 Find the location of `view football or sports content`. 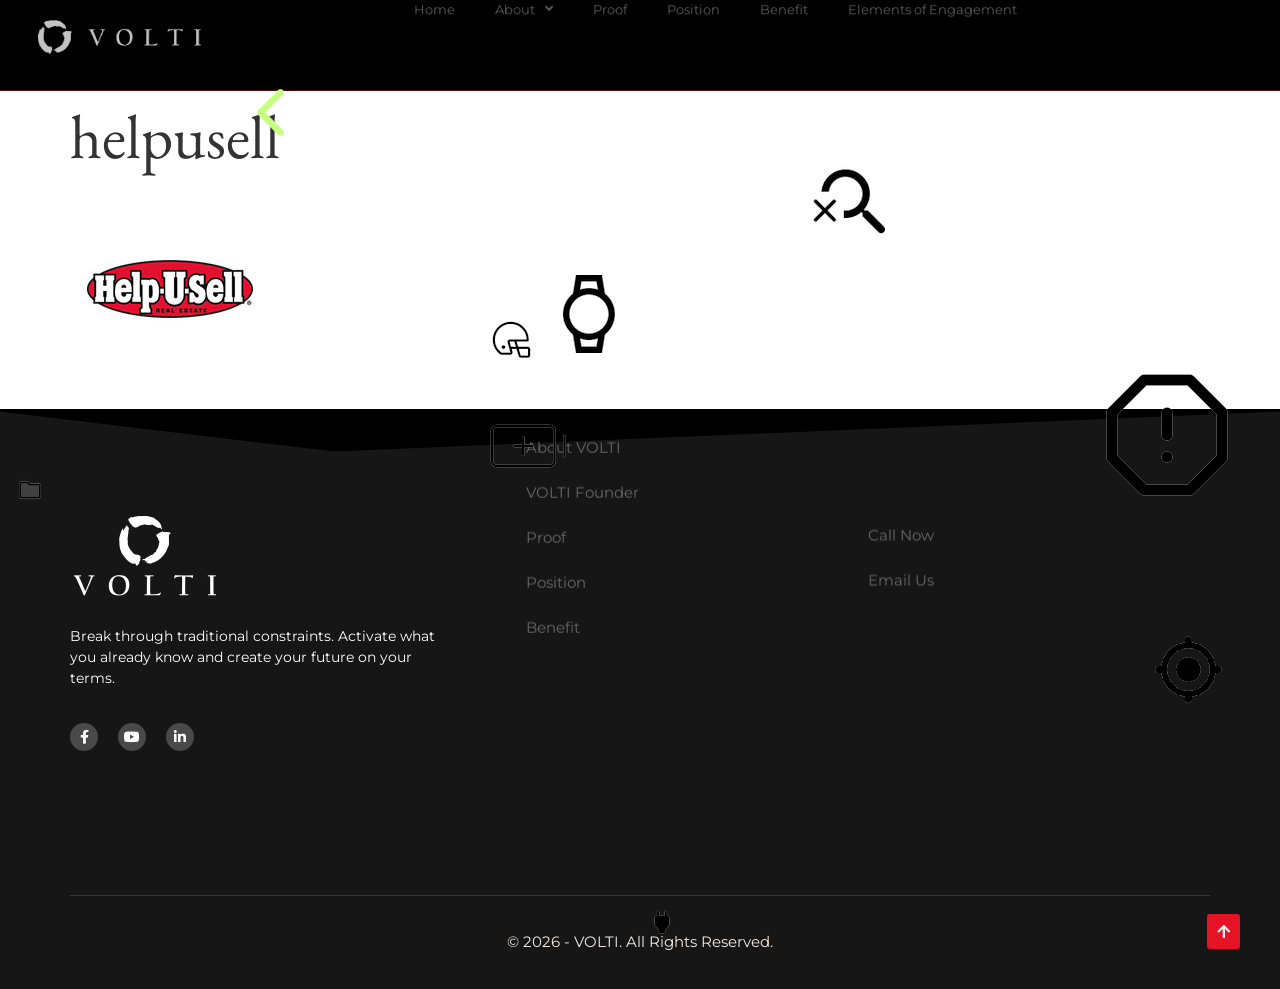

view football or sports content is located at coordinates (511, 340).